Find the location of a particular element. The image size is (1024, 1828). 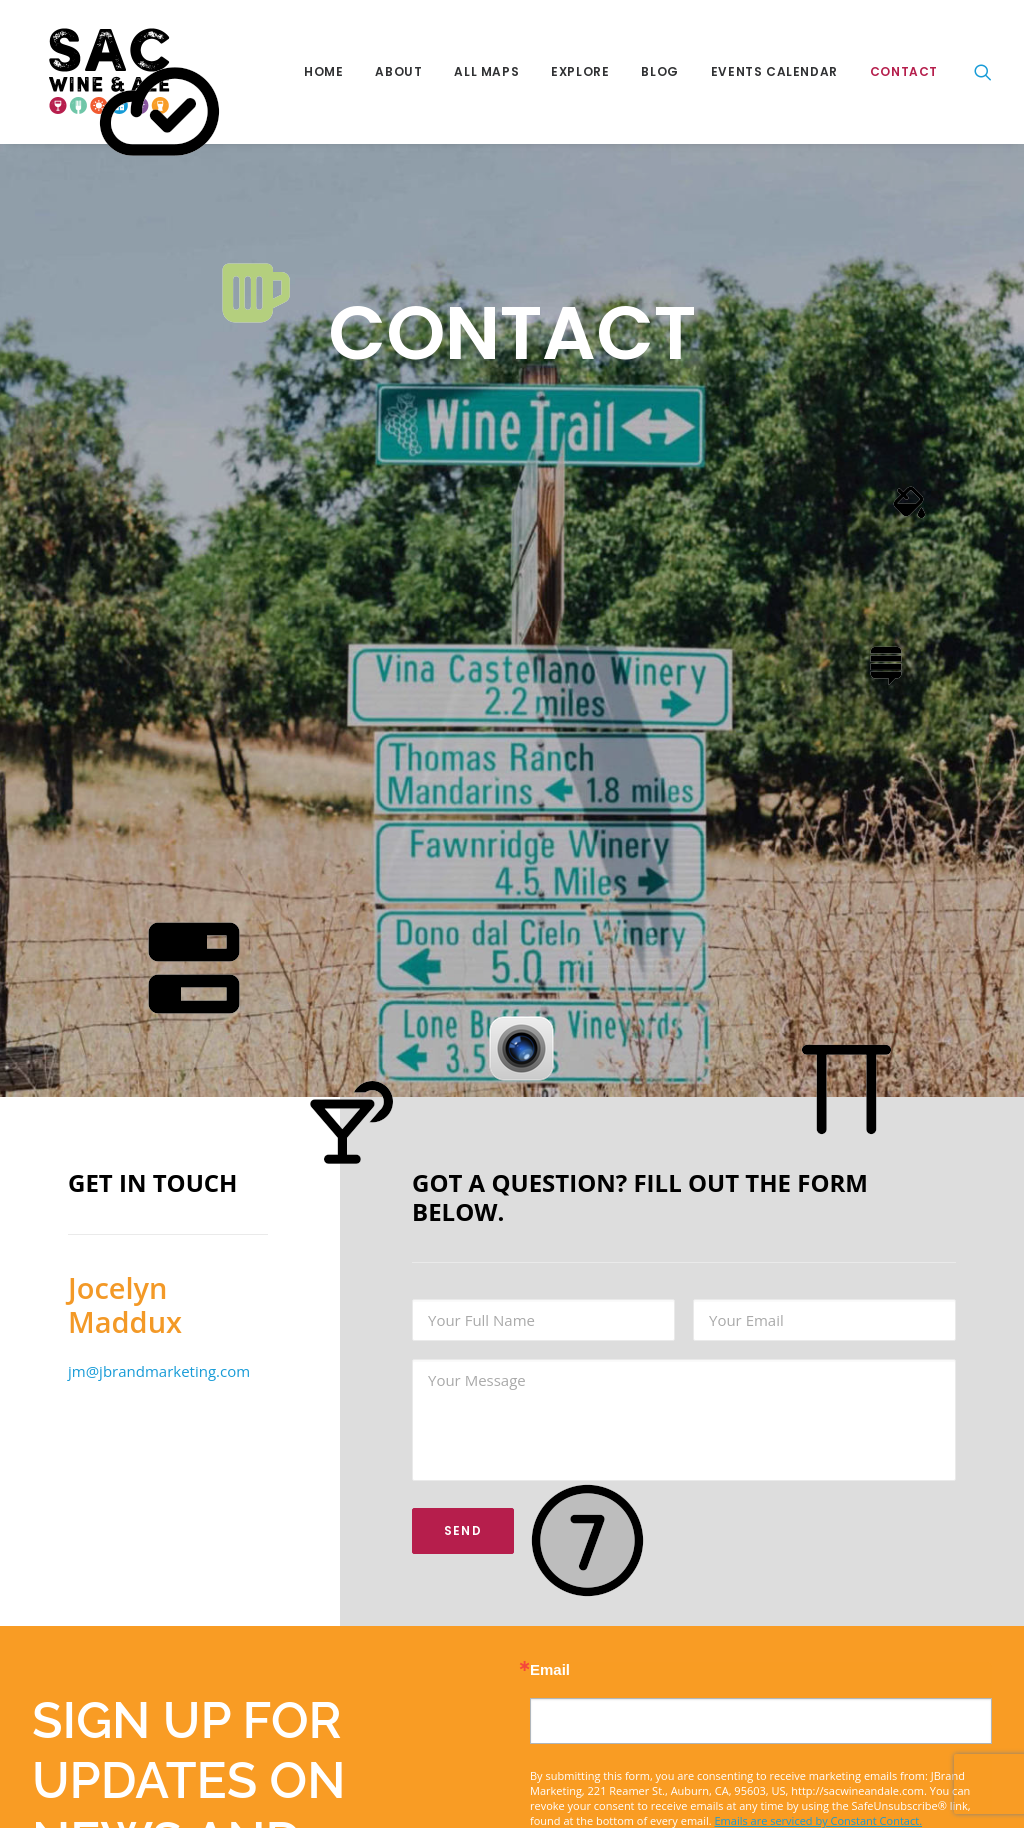

indicates step seven in a numbered process is located at coordinates (587, 1540).